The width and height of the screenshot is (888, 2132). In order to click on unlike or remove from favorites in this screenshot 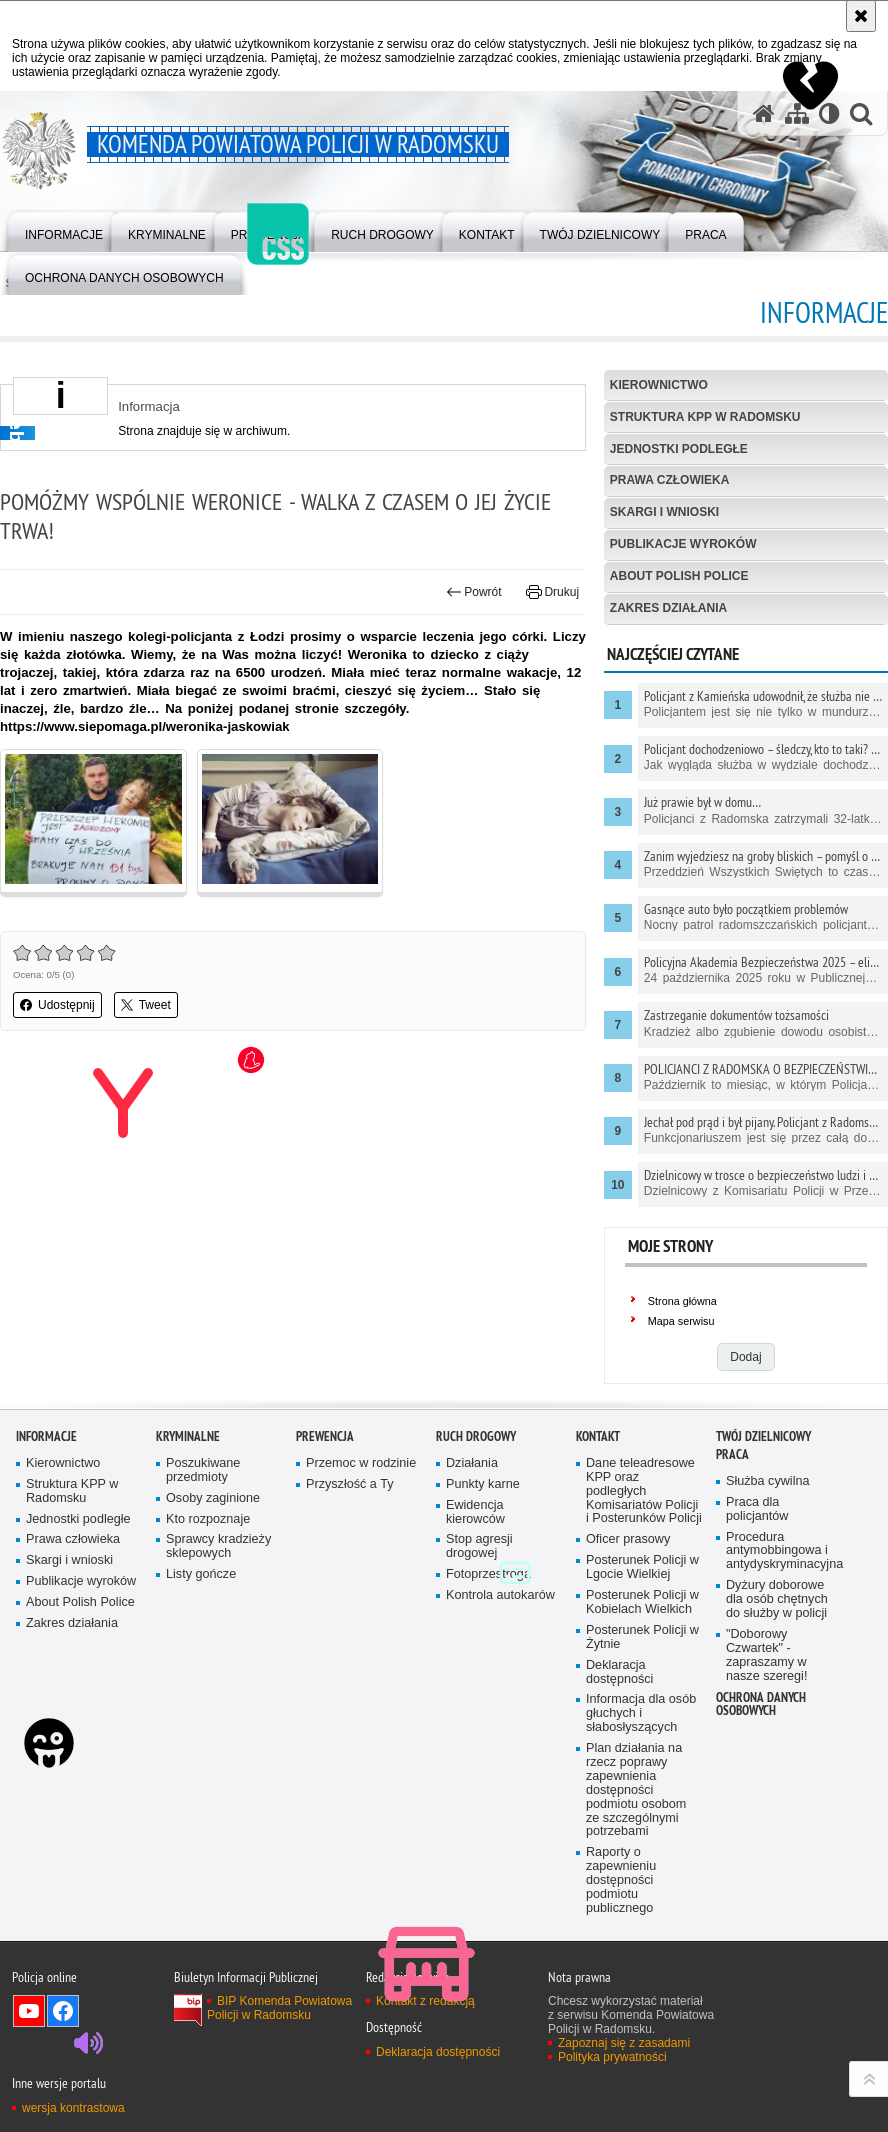, I will do `click(810, 85)`.